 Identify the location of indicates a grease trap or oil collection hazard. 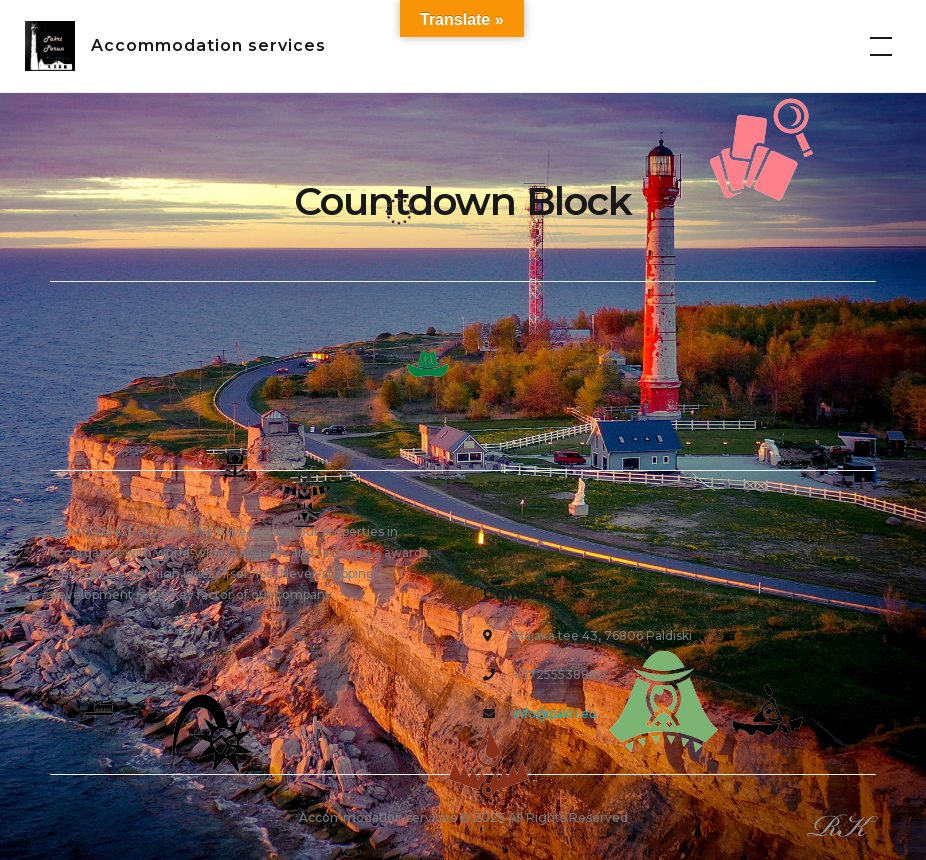
(488, 762).